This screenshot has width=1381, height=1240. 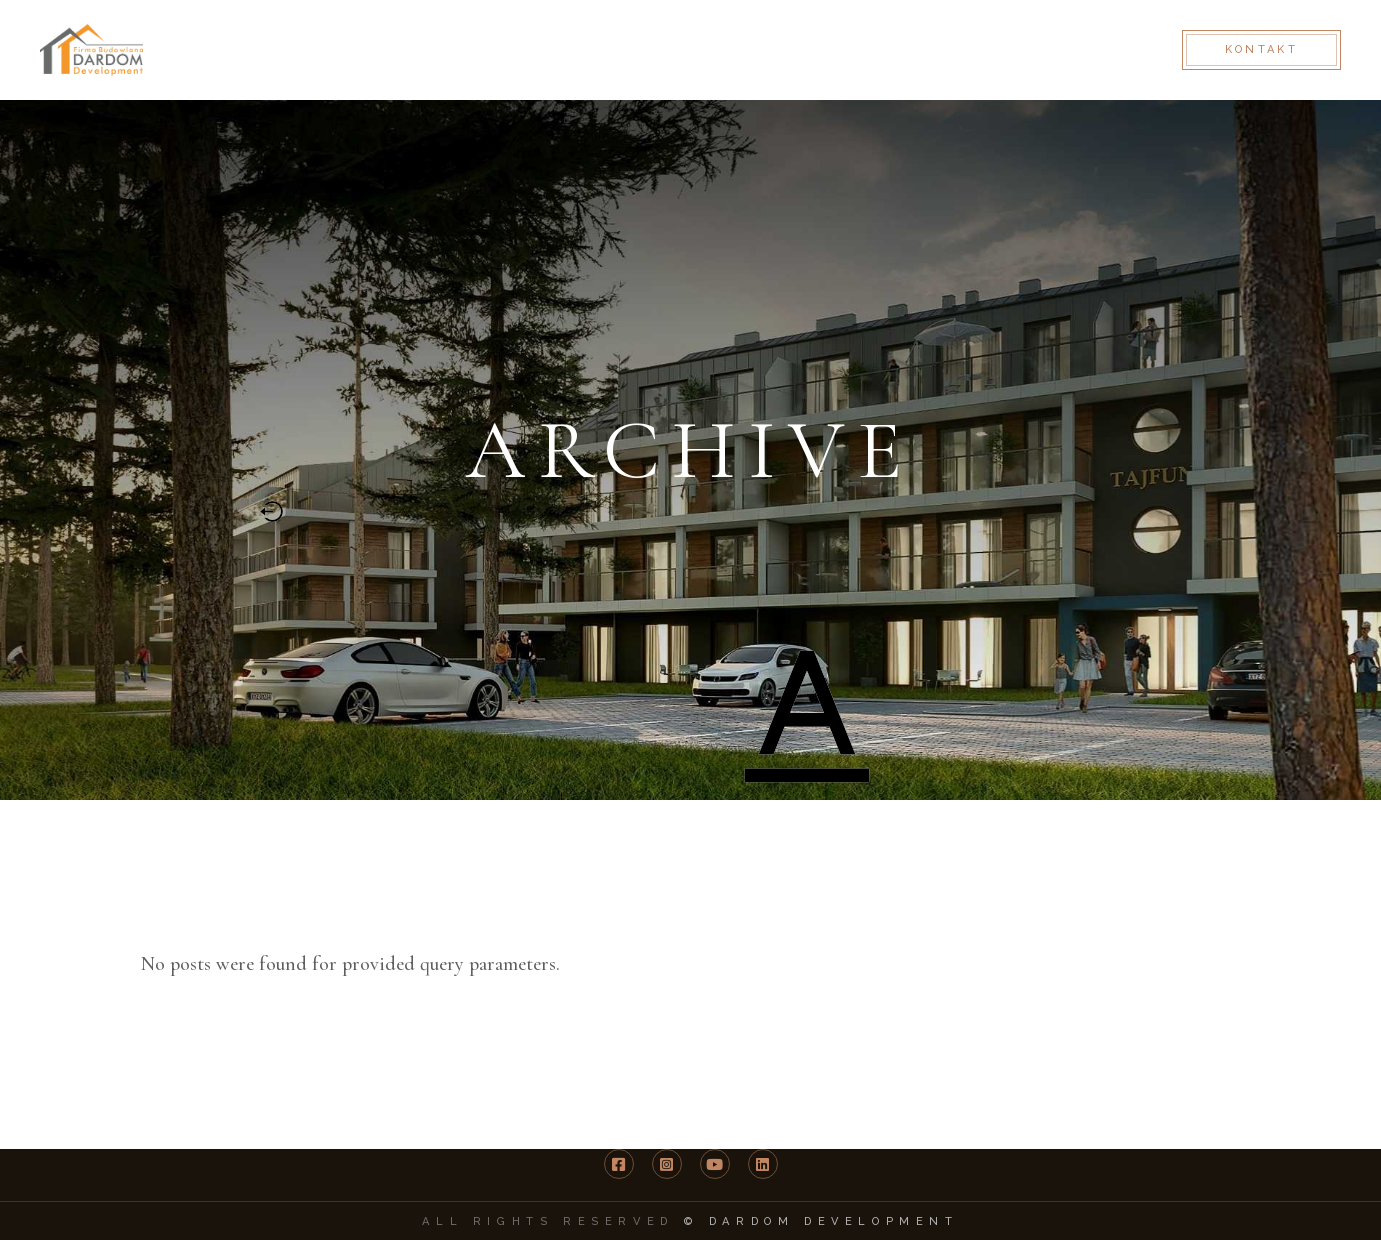 What do you see at coordinates (807, 713) in the screenshot?
I see `change text color` at bounding box center [807, 713].